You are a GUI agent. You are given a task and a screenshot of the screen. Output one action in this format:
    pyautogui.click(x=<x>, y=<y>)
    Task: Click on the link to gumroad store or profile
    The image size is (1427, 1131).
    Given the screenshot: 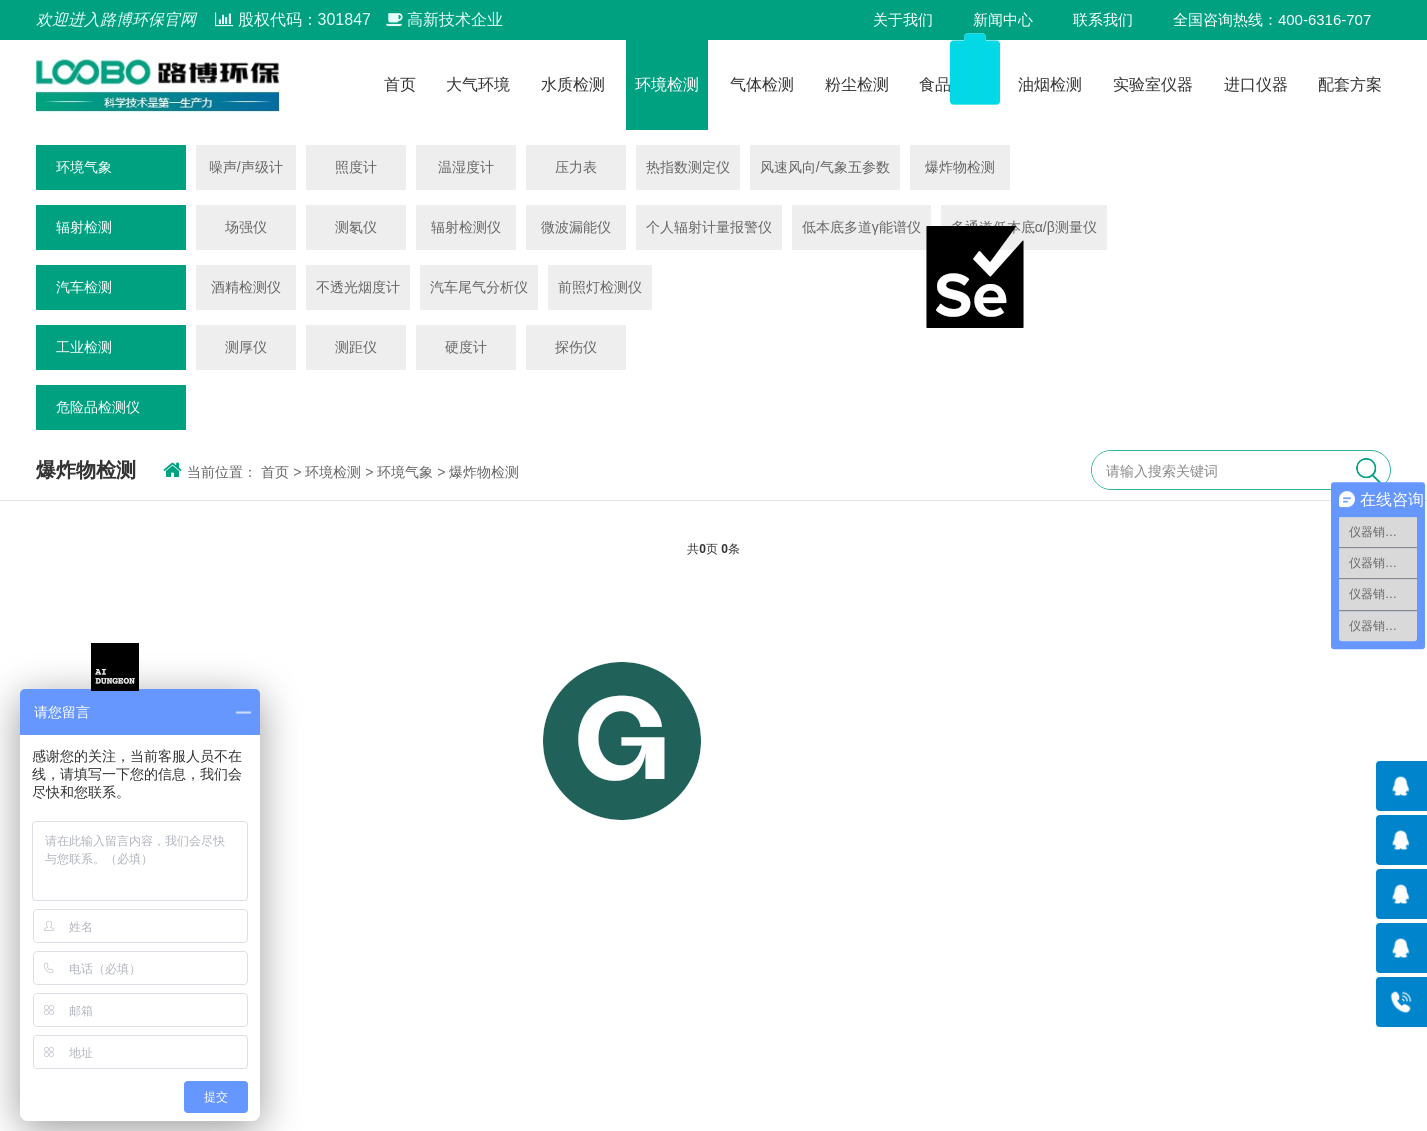 What is the action you would take?
    pyautogui.click(x=622, y=741)
    